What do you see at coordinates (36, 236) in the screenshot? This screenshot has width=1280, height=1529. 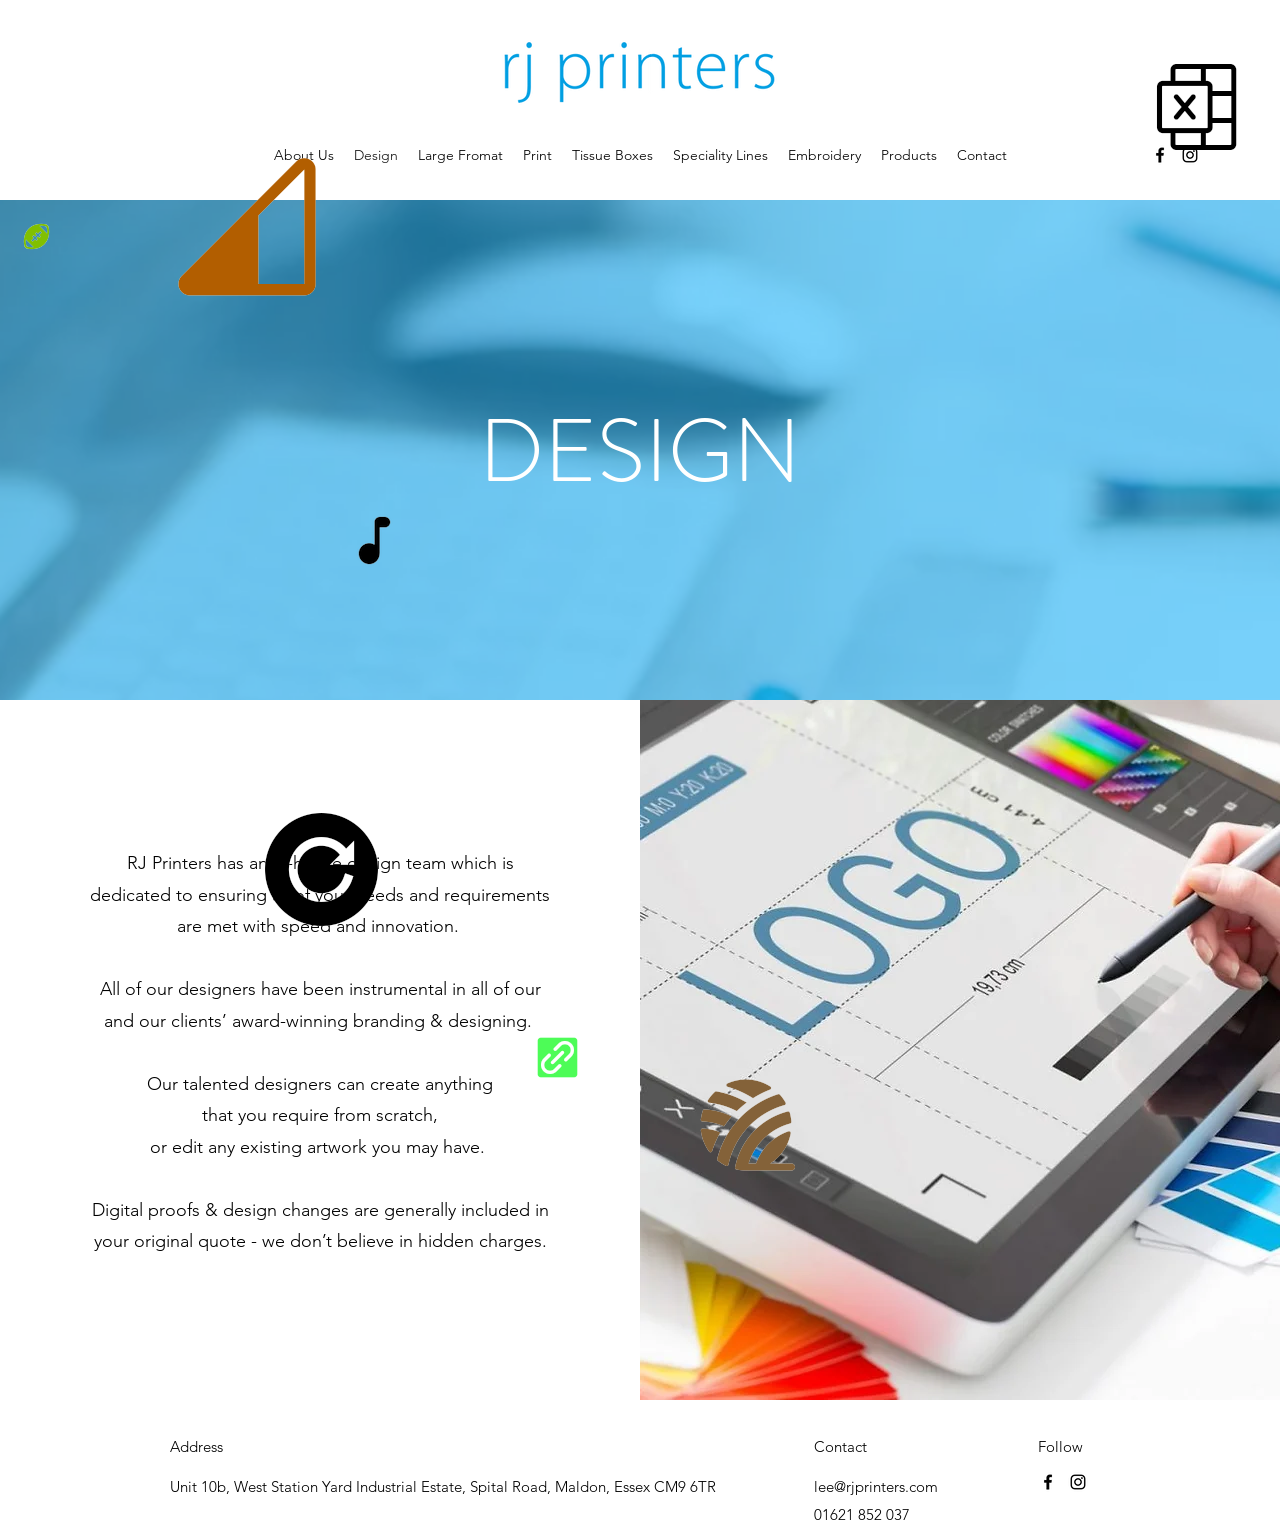 I see `access sports scores and updates` at bounding box center [36, 236].